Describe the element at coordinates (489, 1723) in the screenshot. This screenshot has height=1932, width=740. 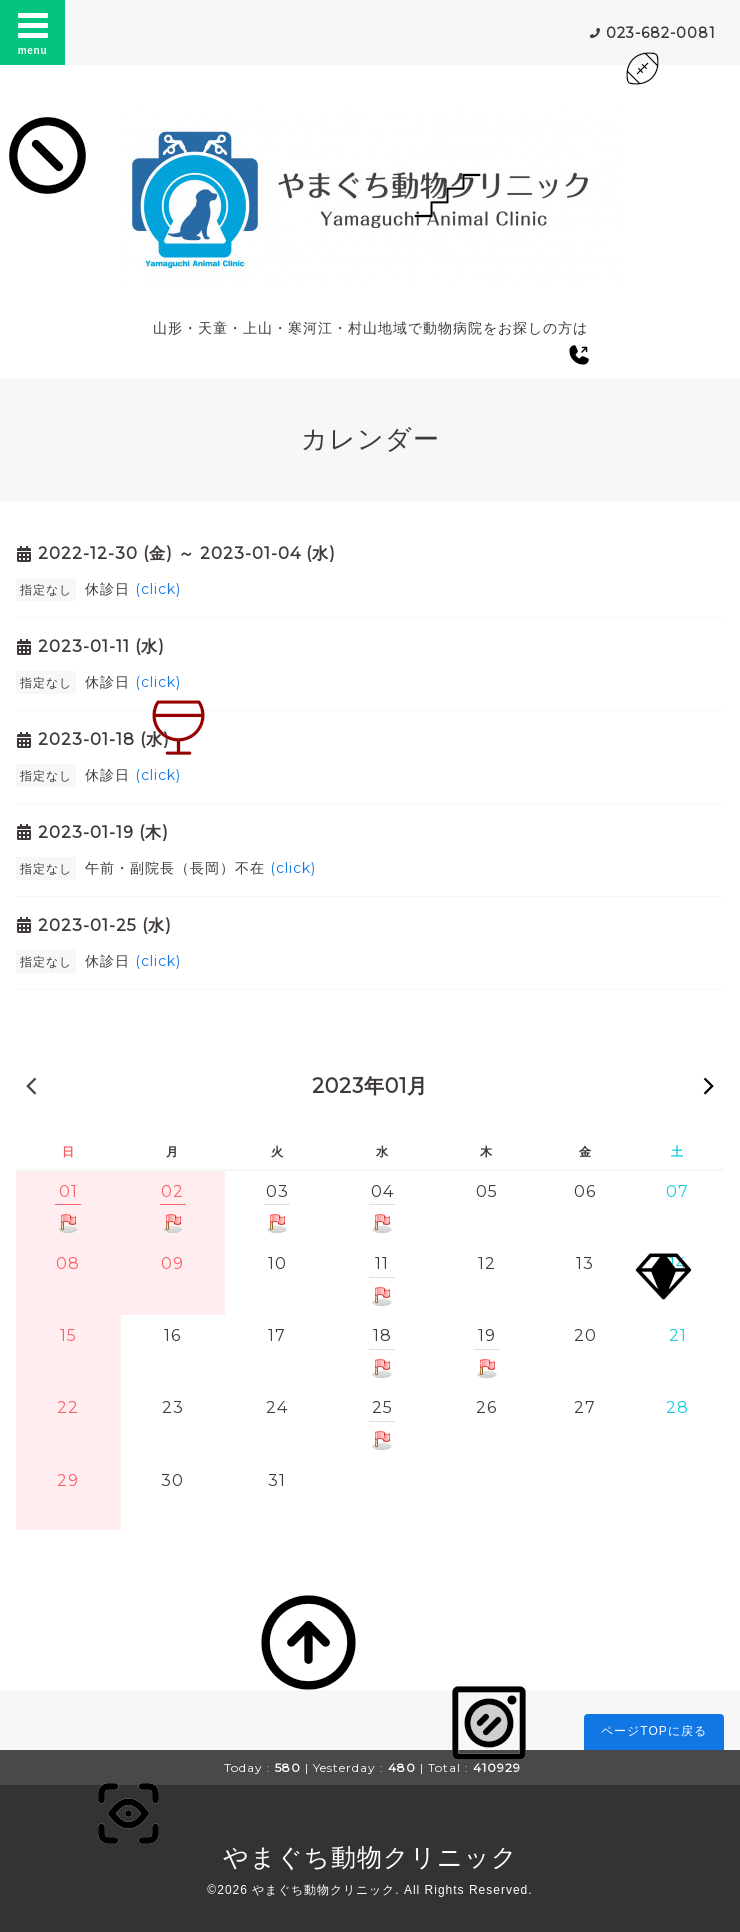
I see `access laundry or appliance settings` at that location.